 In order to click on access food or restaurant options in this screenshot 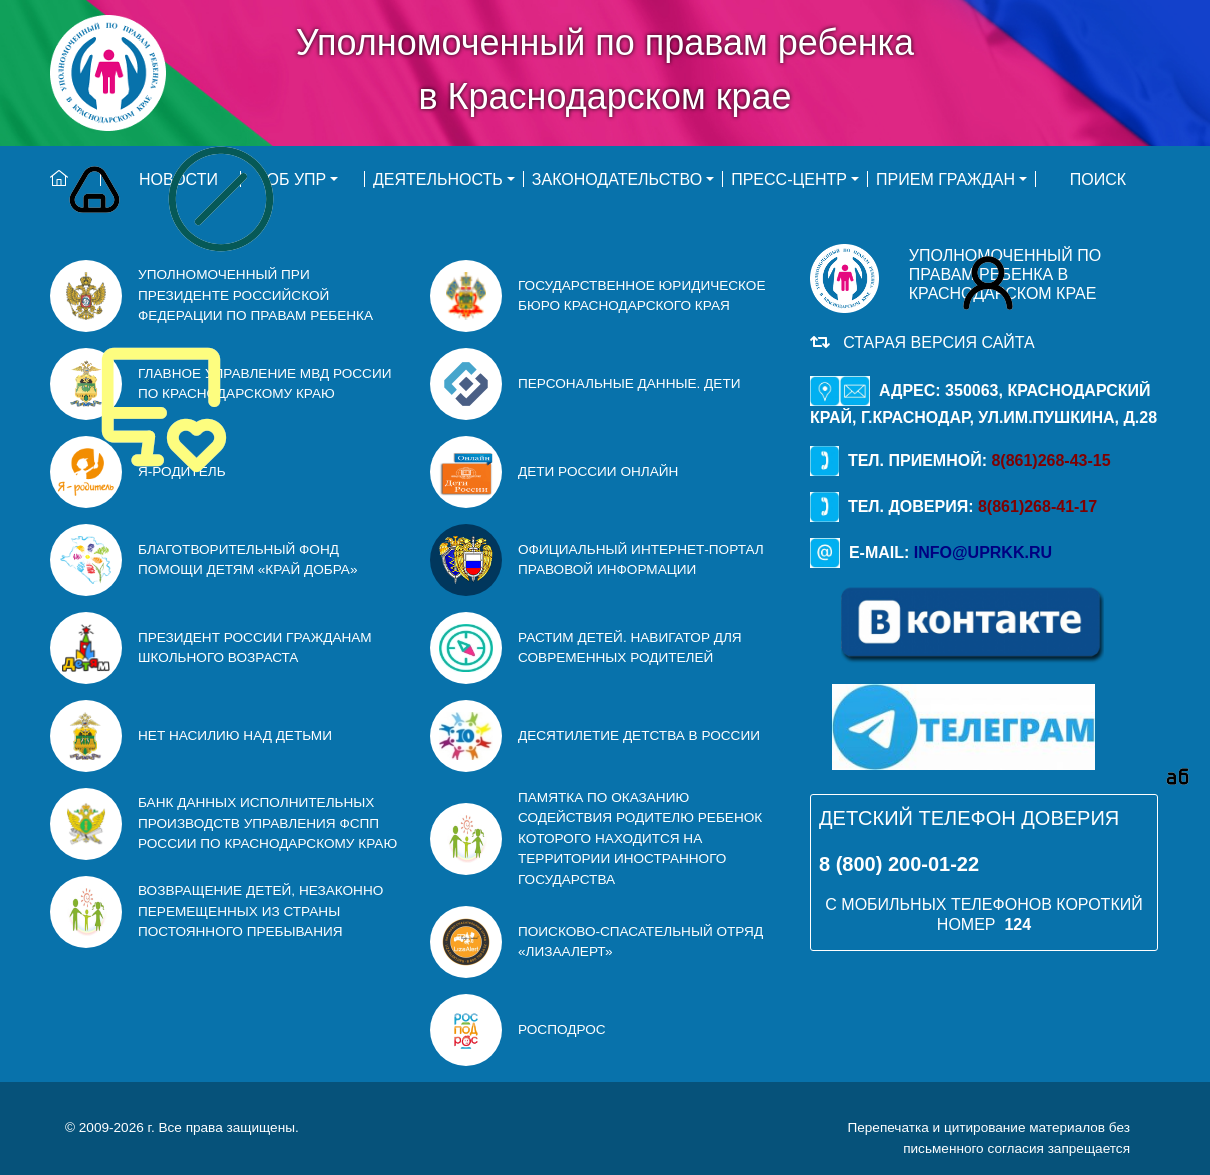, I will do `click(94, 189)`.